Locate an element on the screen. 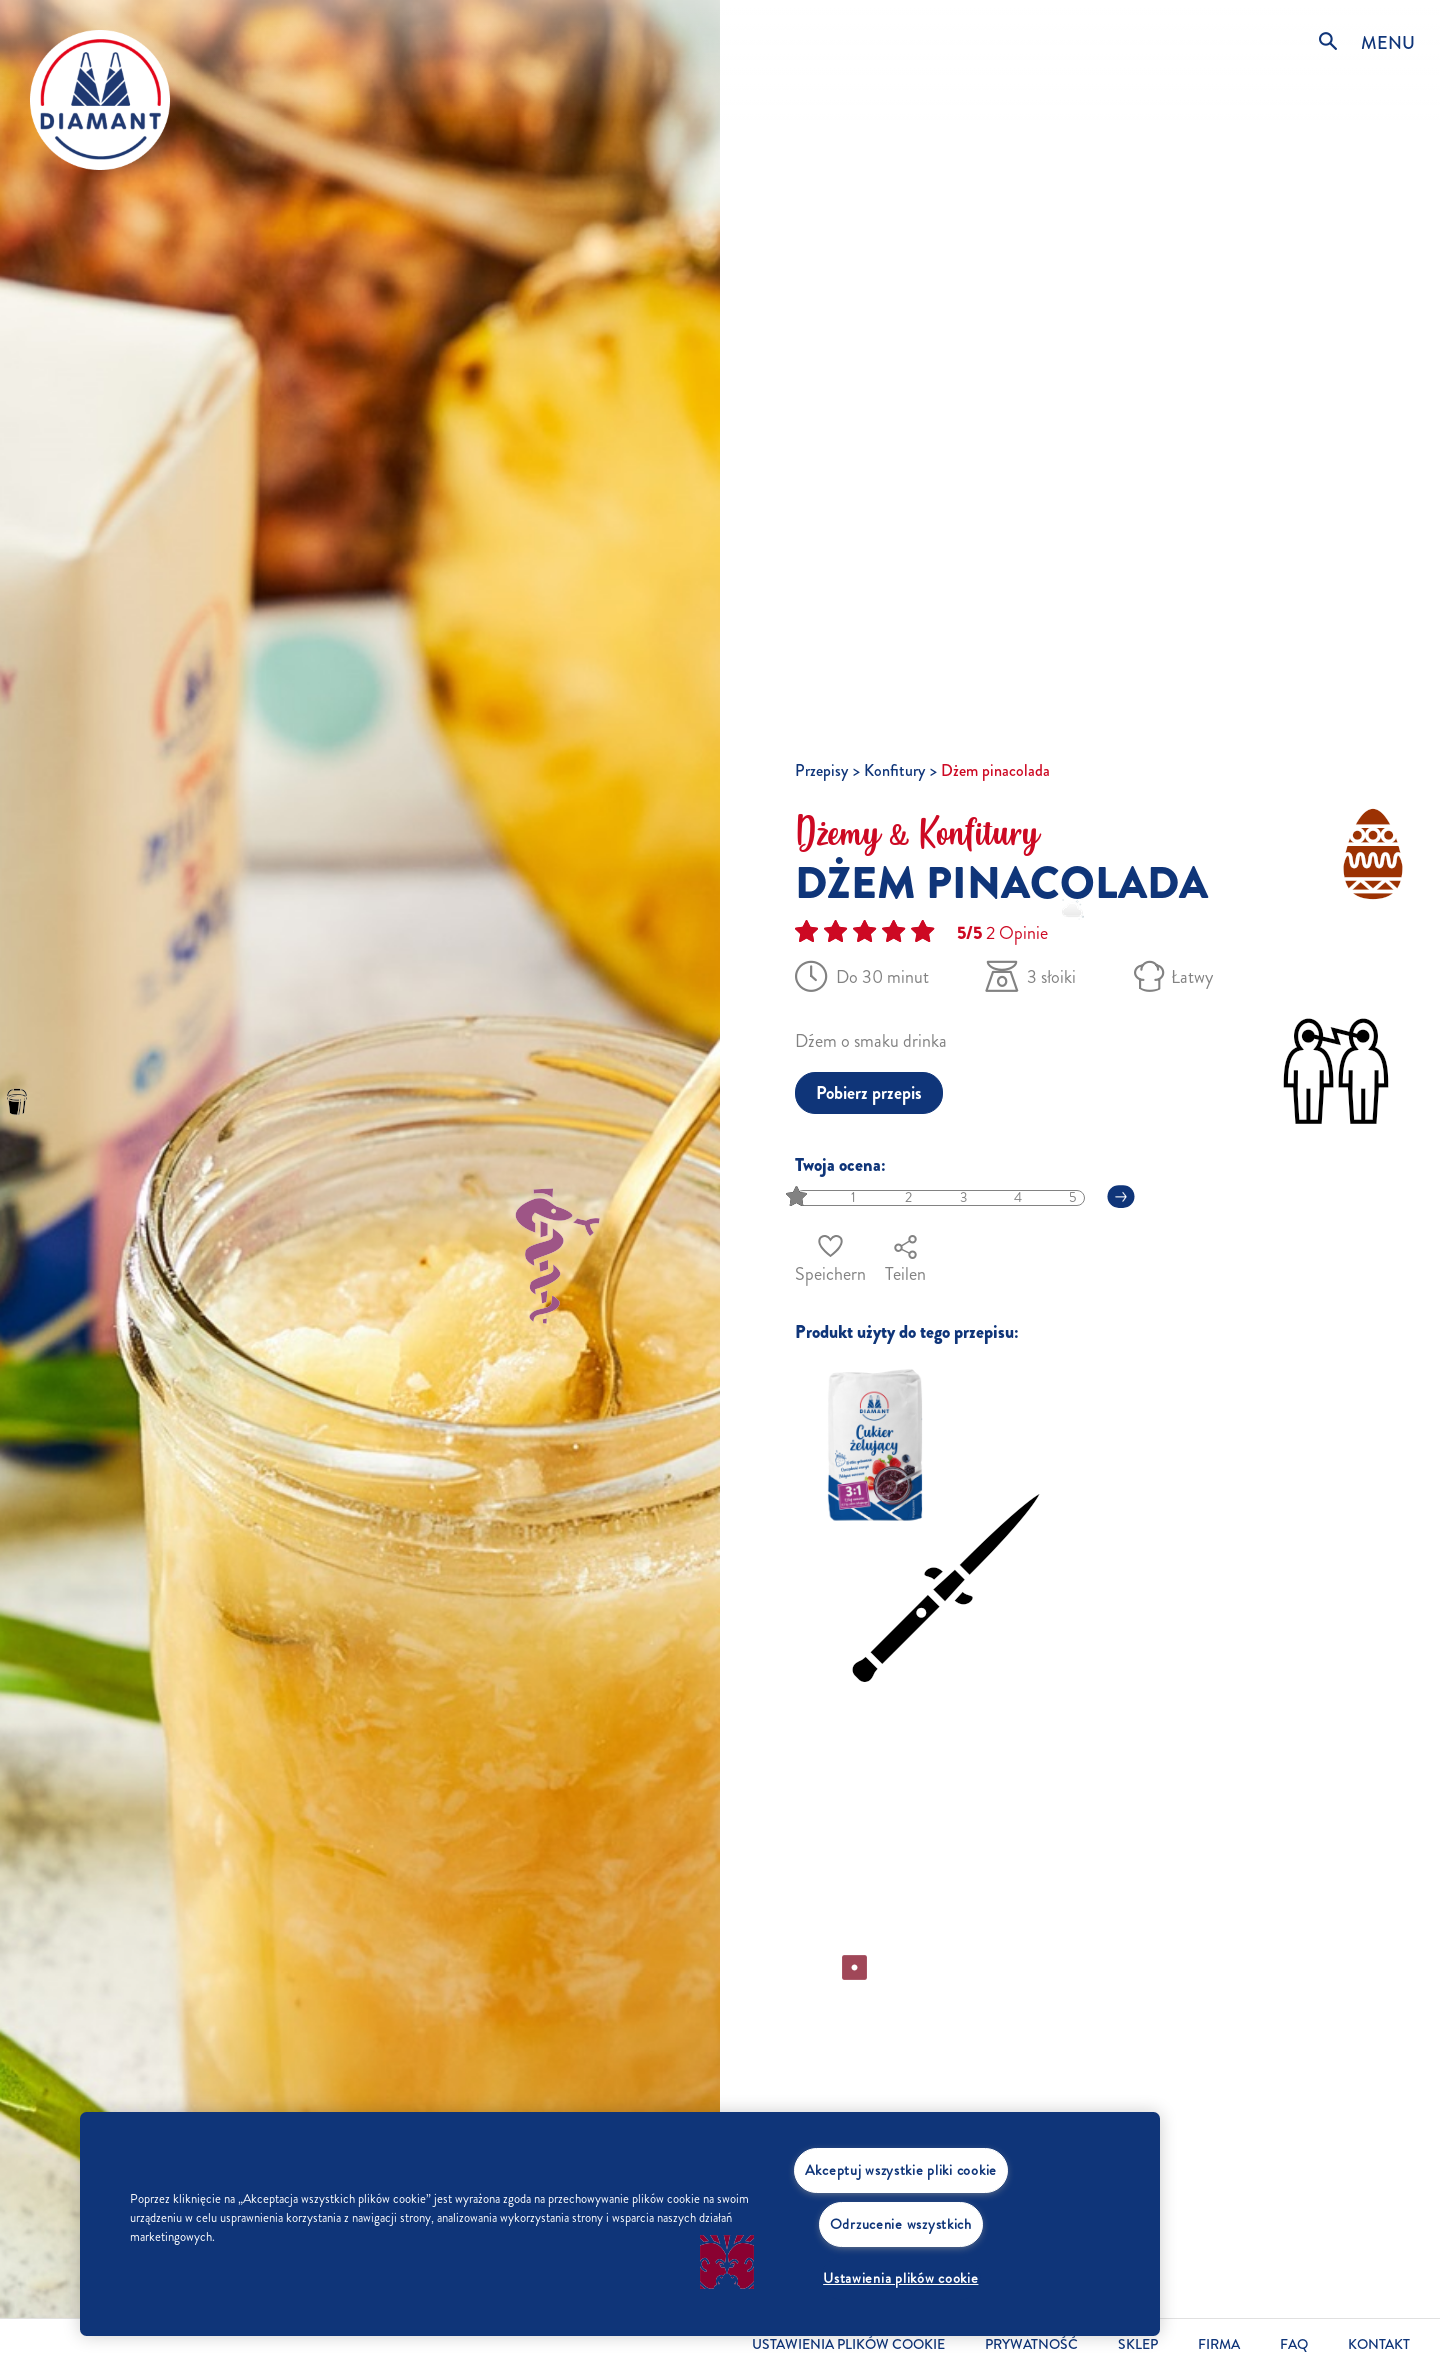 The height and width of the screenshot is (2368, 1440). represents a weapon or blade item in a game inventory is located at coordinates (946, 1588).